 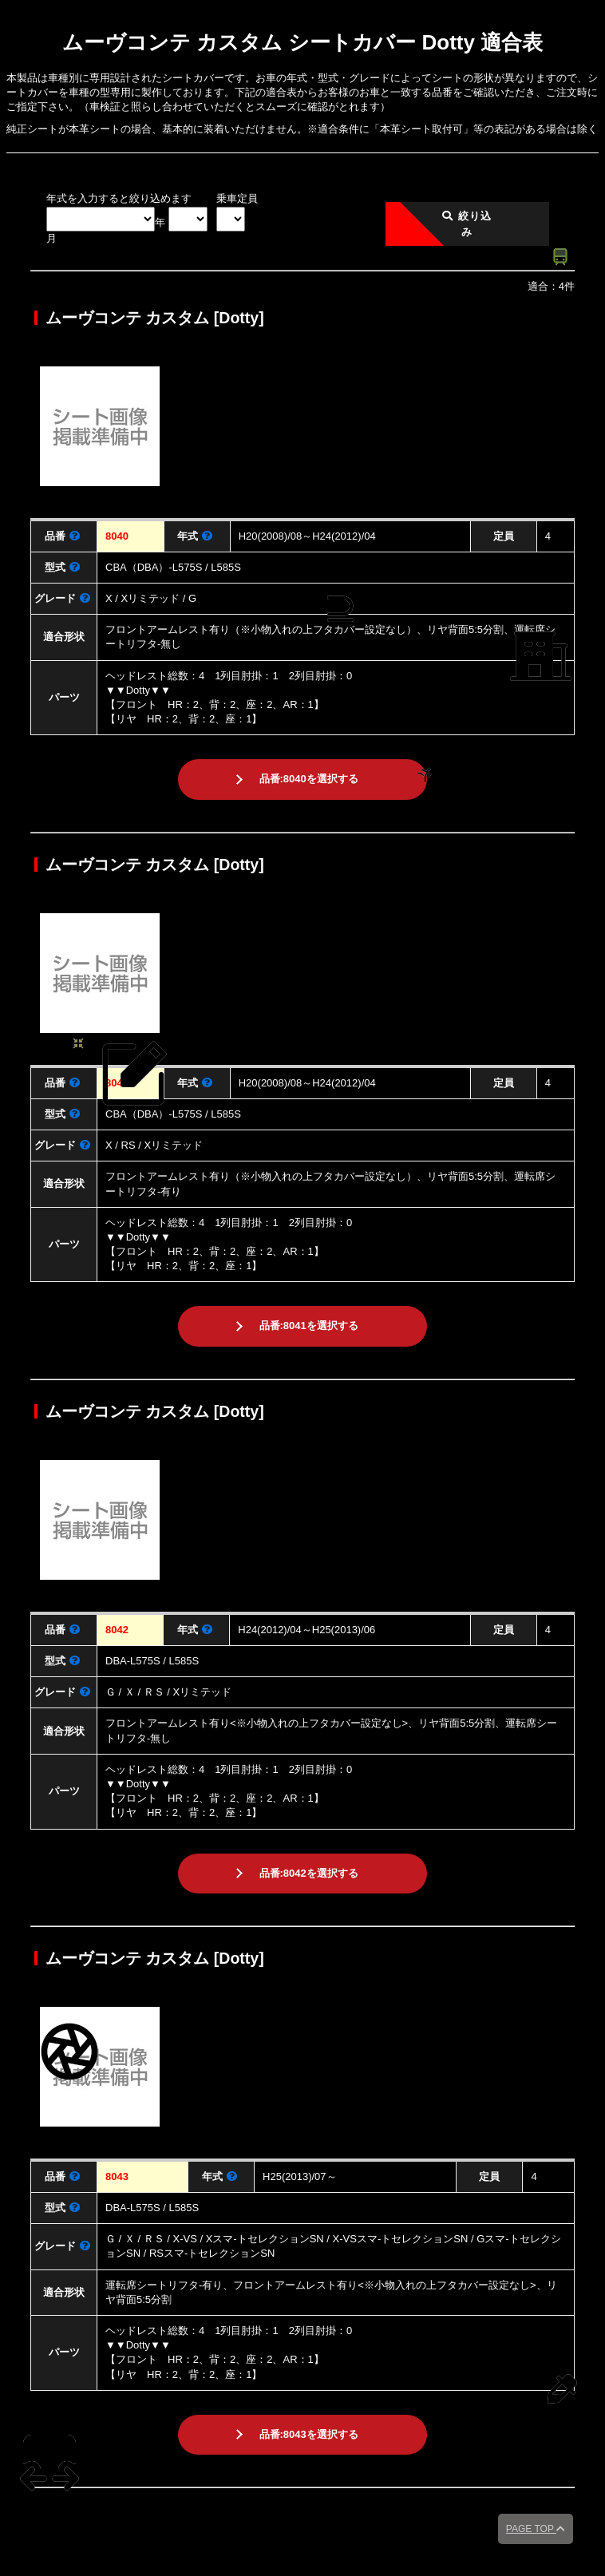 What do you see at coordinates (339, 609) in the screenshot?
I see `indicates a superset relationship in mathematical notation` at bounding box center [339, 609].